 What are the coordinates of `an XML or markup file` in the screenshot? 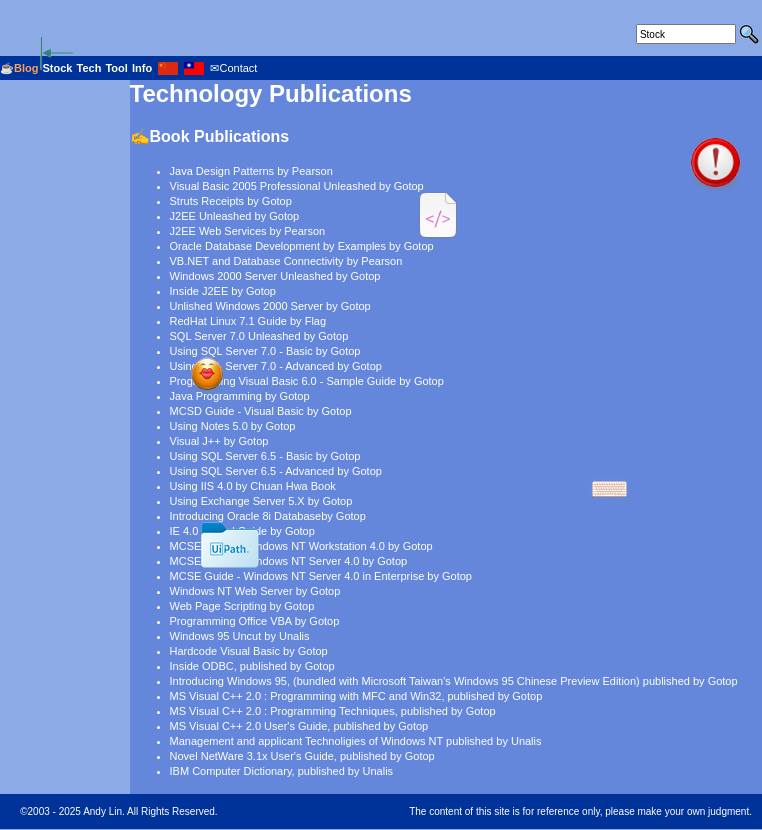 It's located at (438, 215).